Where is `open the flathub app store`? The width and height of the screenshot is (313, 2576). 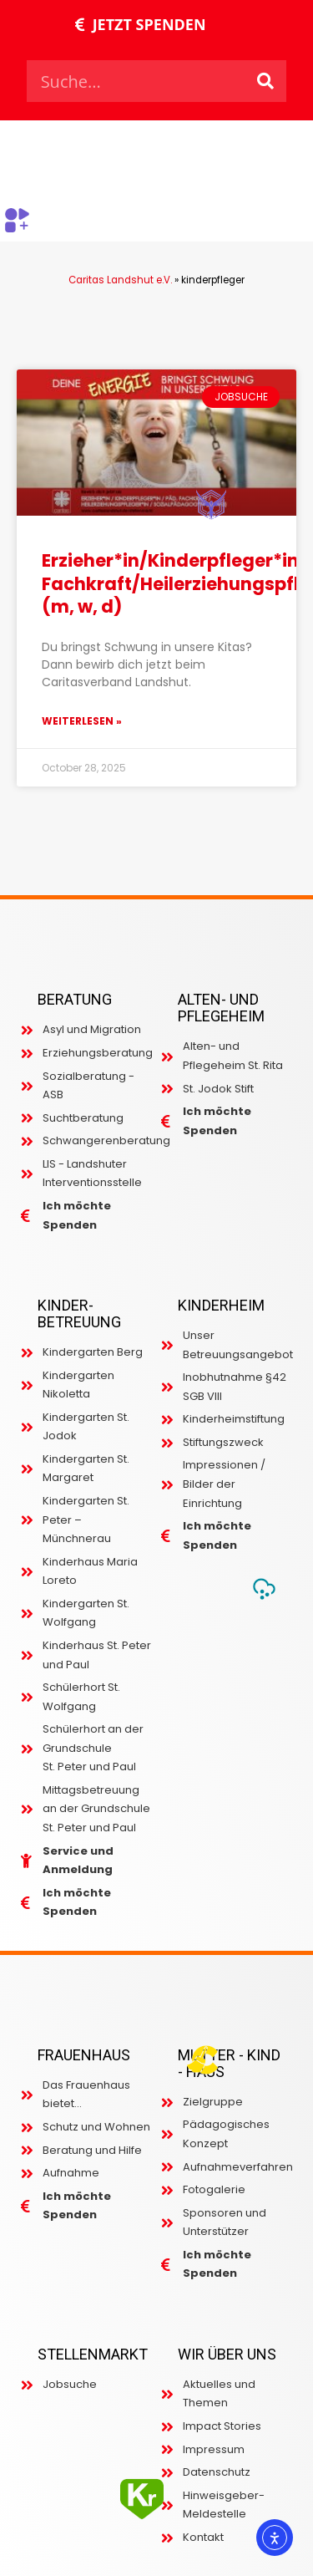
open the flathub app store is located at coordinates (17, 220).